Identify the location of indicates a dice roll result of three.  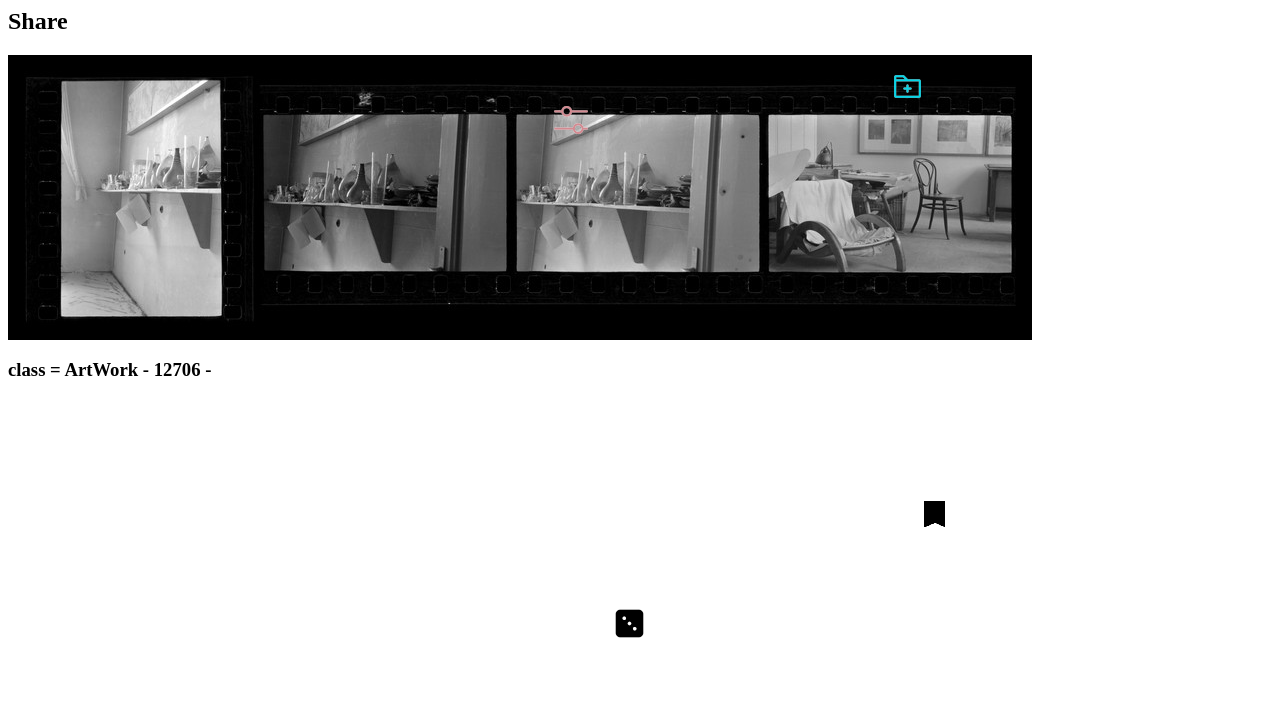
(629, 623).